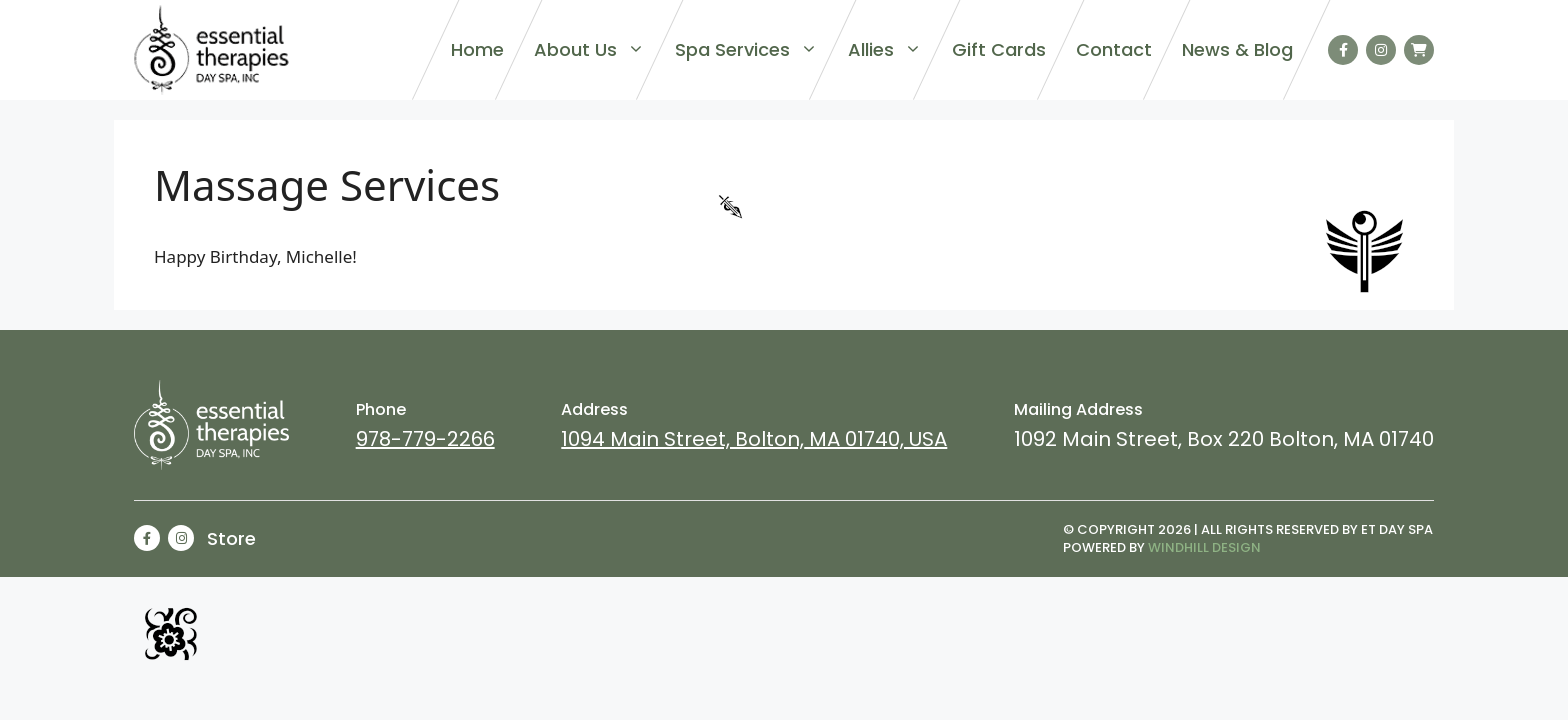  I want to click on decorative floral element for game UI, so click(171, 634).